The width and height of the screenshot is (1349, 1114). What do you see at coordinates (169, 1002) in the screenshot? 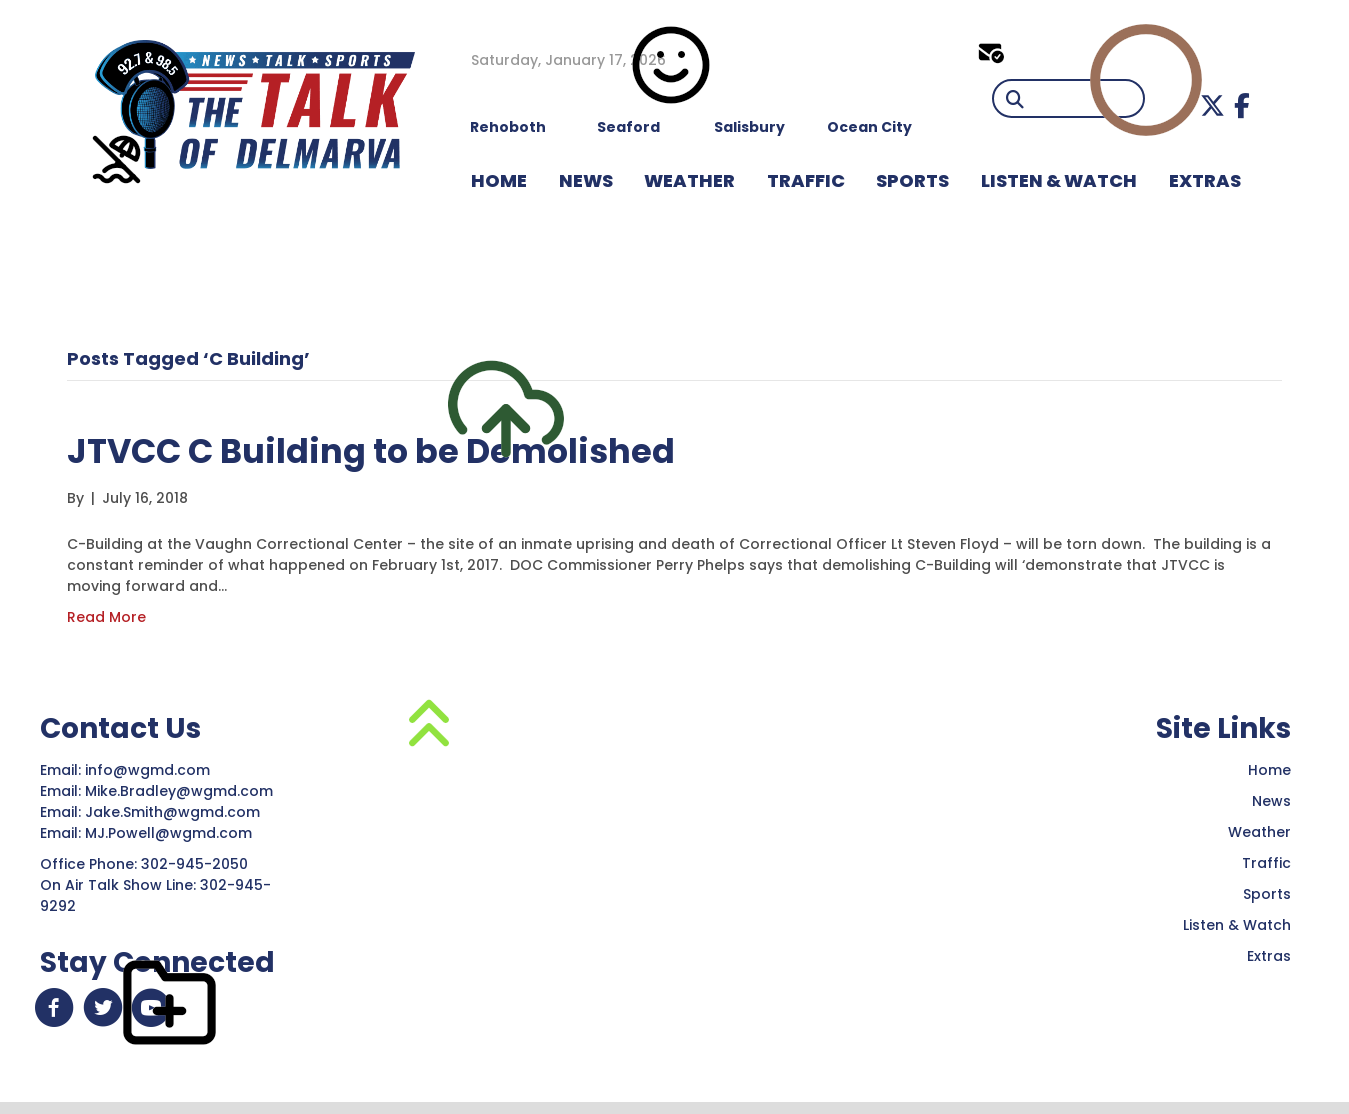
I see `create a new folder` at bounding box center [169, 1002].